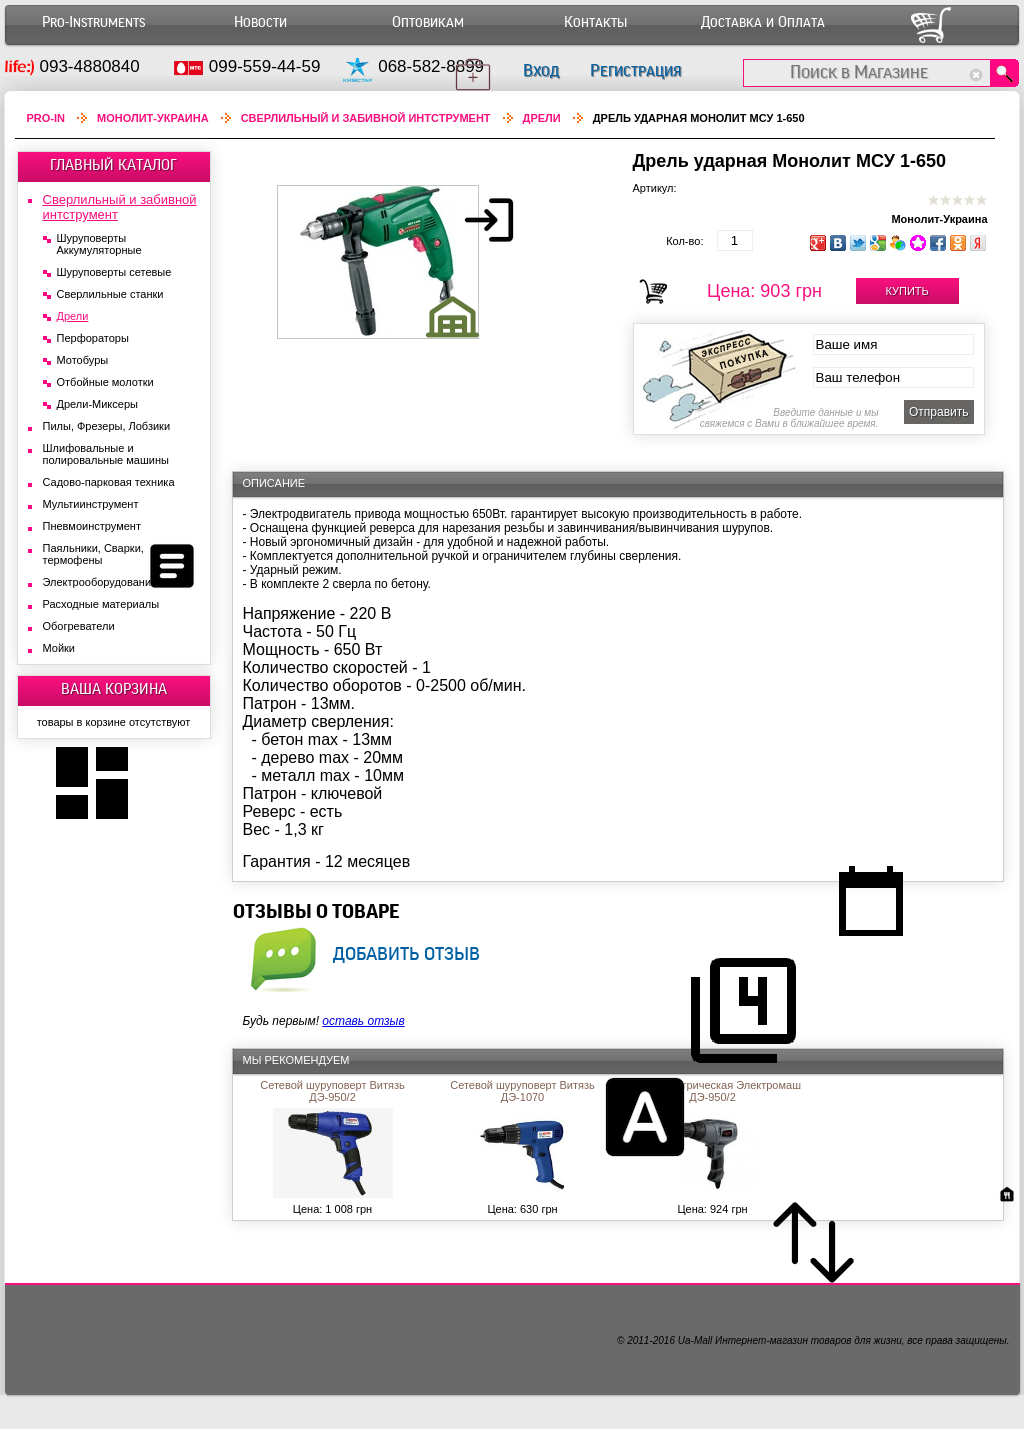 Image resolution: width=1024 pixels, height=1429 pixels. Describe the element at coordinates (92, 783) in the screenshot. I see `access the main dashboard` at that location.